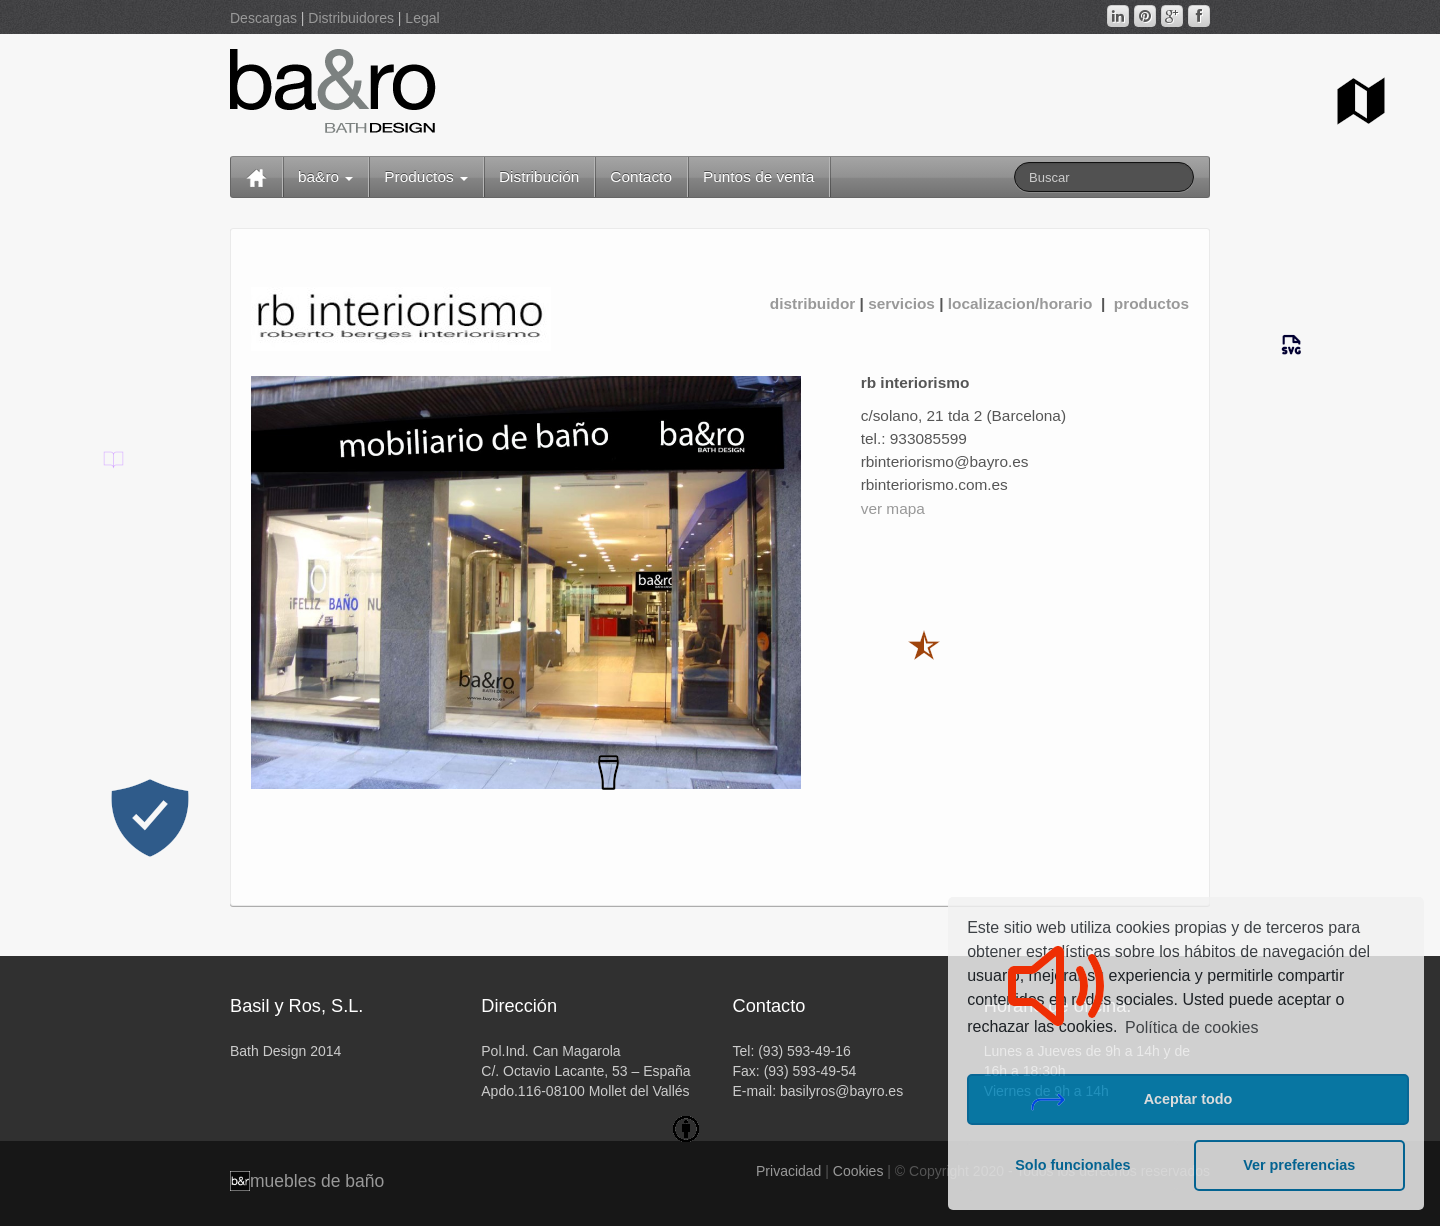 The image size is (1440, 1226). I want to click on view drink menu or beverage options, so click(608, 772).